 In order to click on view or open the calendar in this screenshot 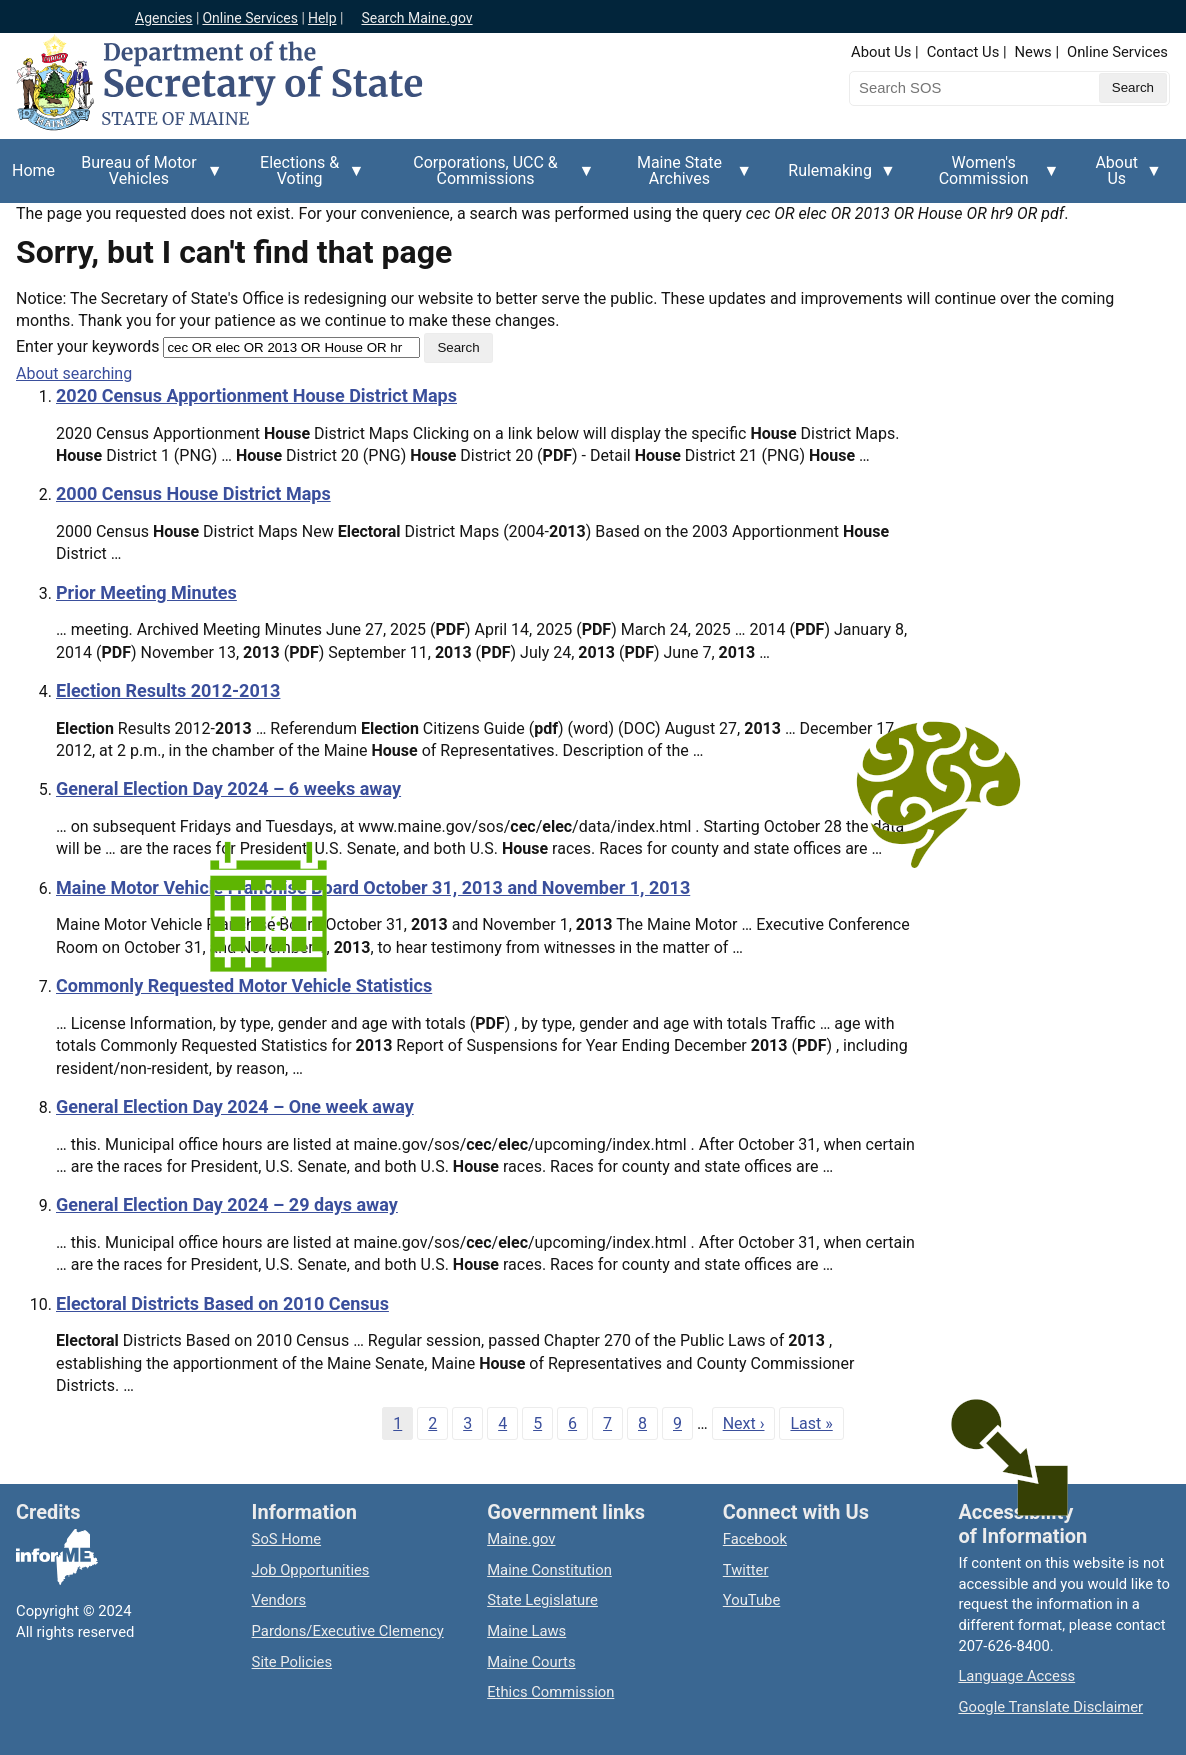, I will do `click(268, 913)`.